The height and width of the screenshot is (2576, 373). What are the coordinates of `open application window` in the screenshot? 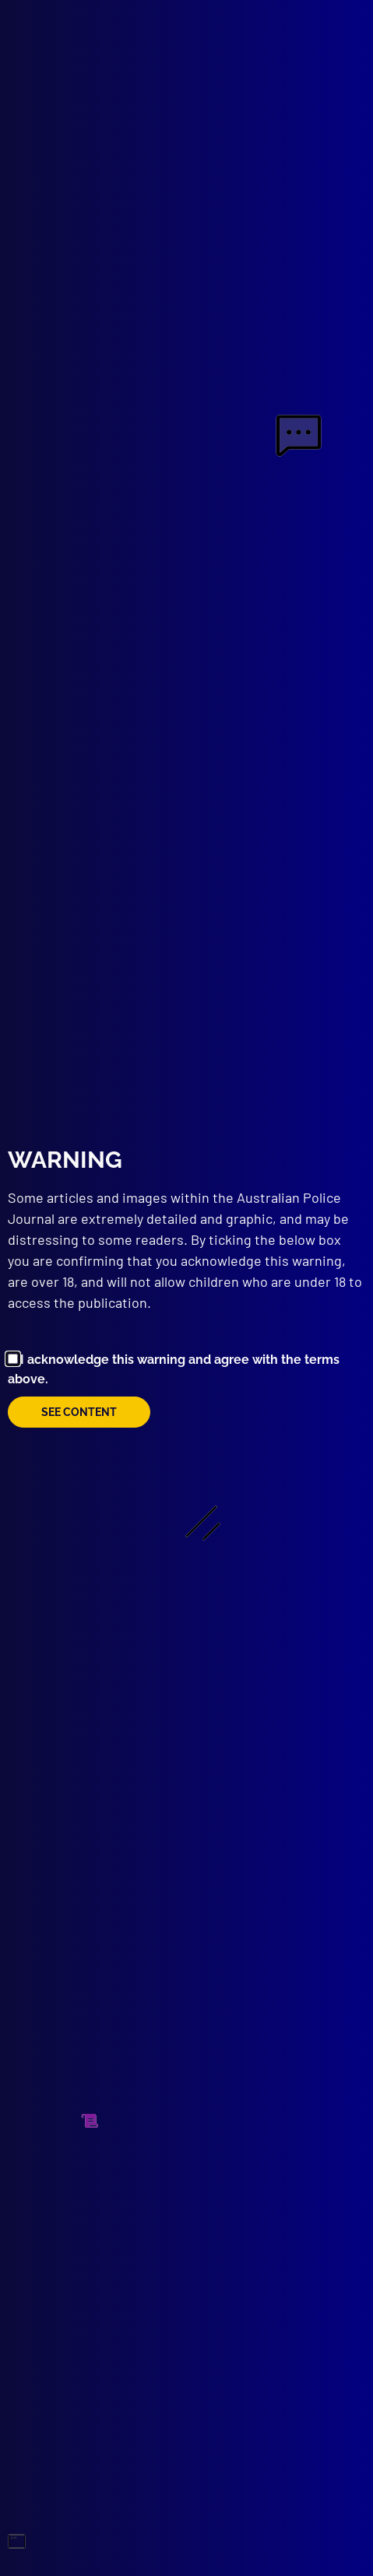 It's located at (16, 2541).